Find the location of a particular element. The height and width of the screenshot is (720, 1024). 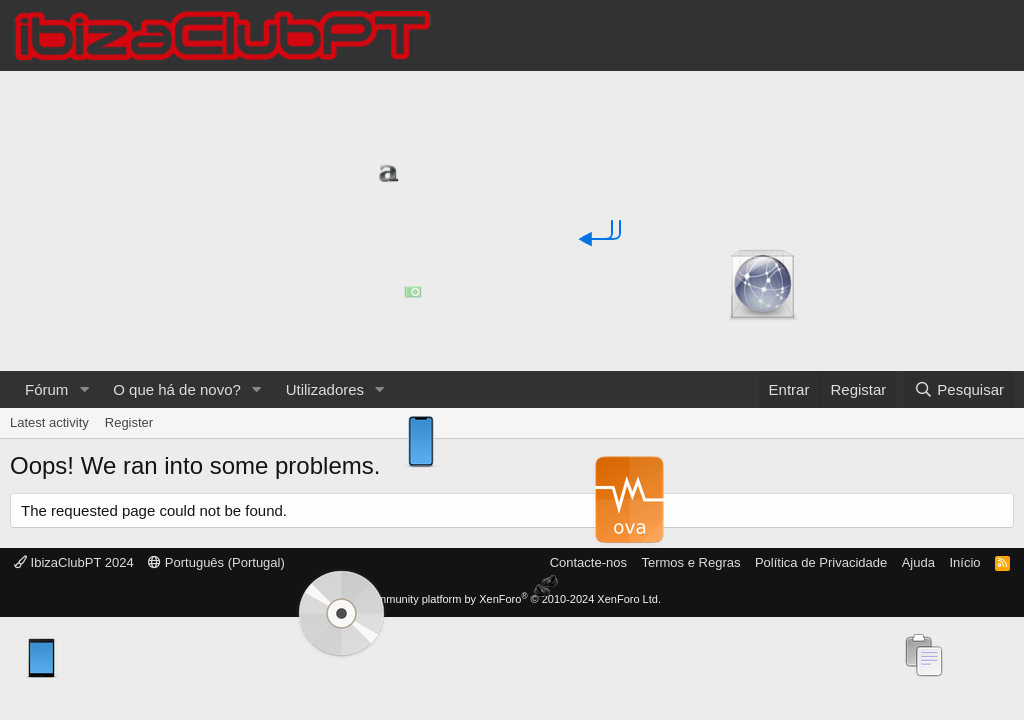

indicates a DVD-ROM drive or disc is located at coordinates (341, 613).